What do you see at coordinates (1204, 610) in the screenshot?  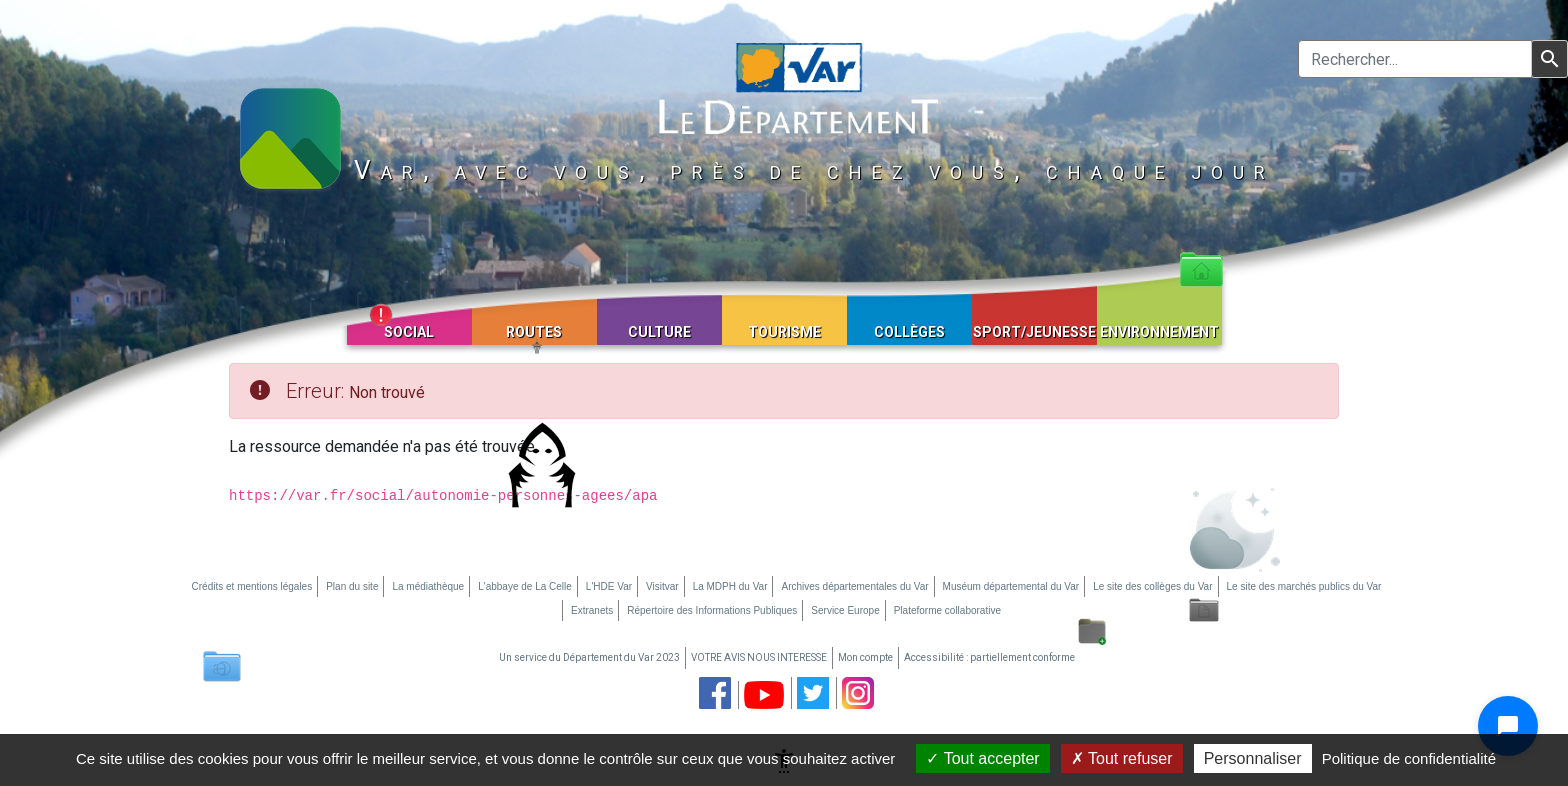 I see `open your documents folder` at bounding box center [1204, 610].